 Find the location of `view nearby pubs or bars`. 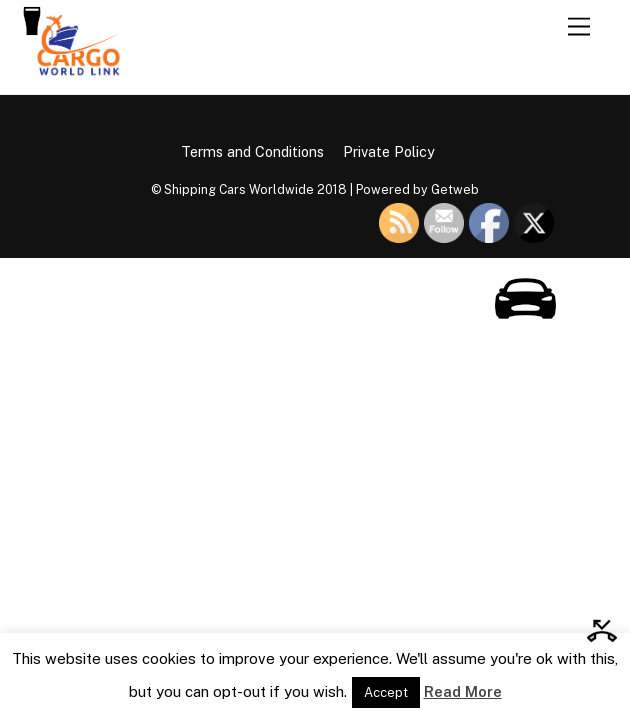

view nearby pubs or bars is located at coordinates (32, 21).